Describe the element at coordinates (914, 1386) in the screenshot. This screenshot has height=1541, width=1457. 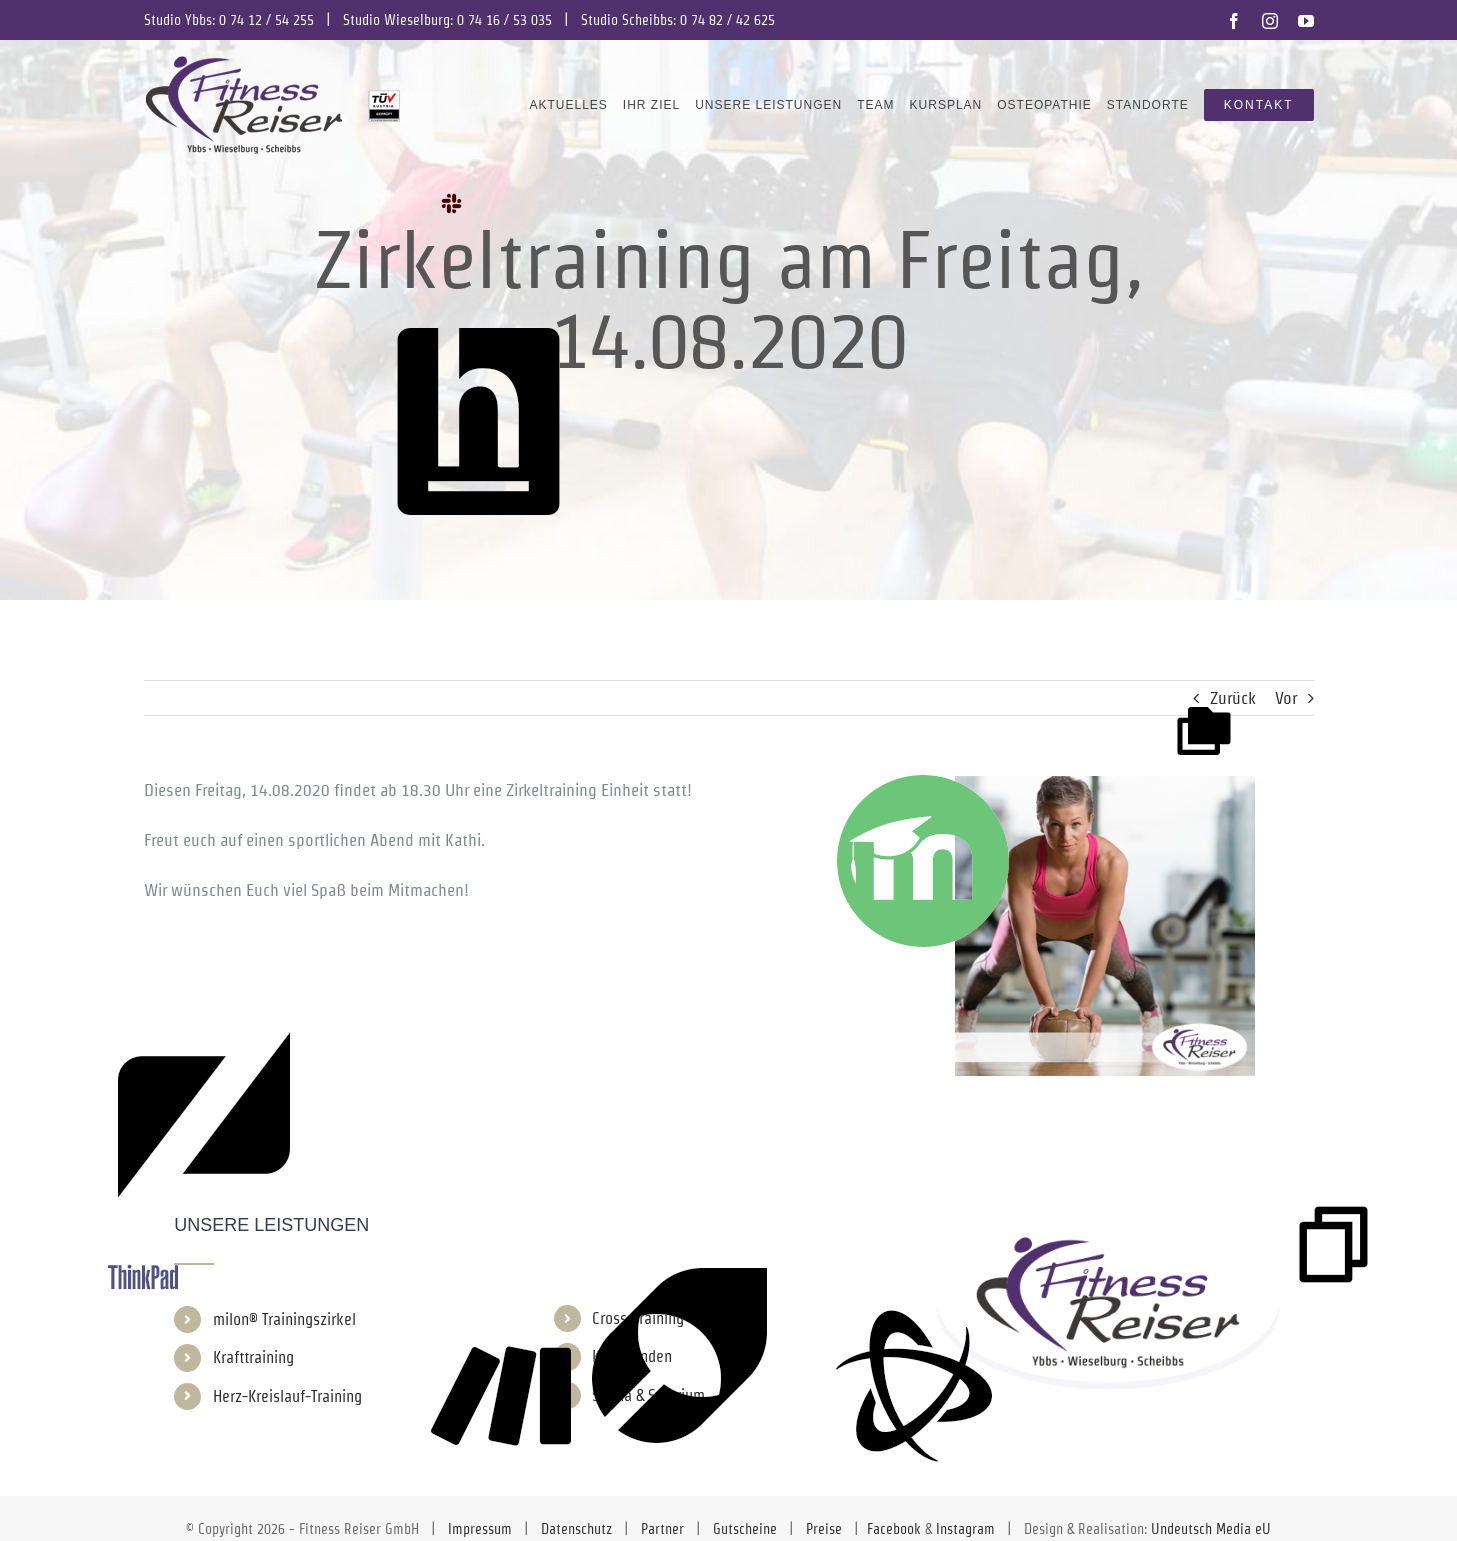
I see `launch Battle.net gaming client` at that location.